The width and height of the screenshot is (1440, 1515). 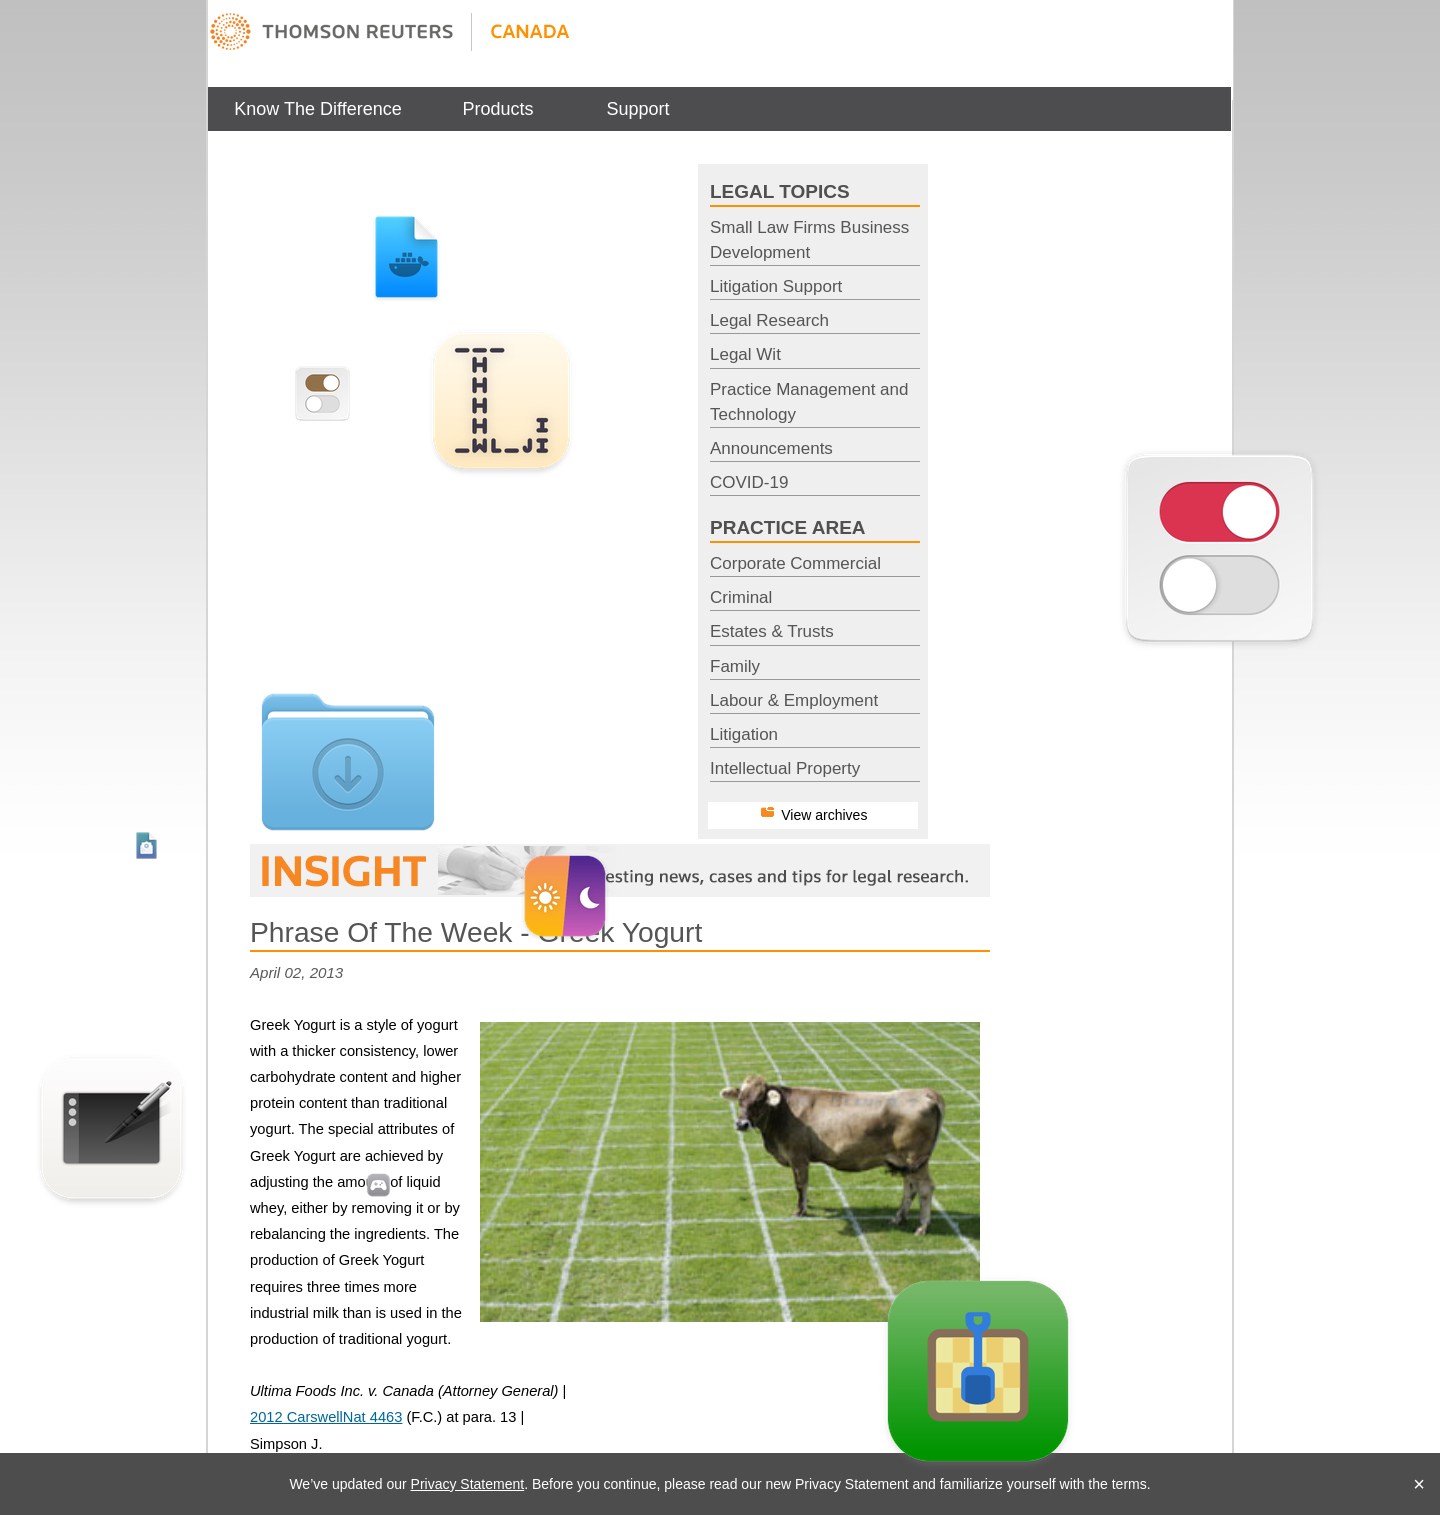 What do you see at coordinates (406, 258) in the screenshot?
I see `a dockerfile or docker configuration file` at bounding box center [406, 258].